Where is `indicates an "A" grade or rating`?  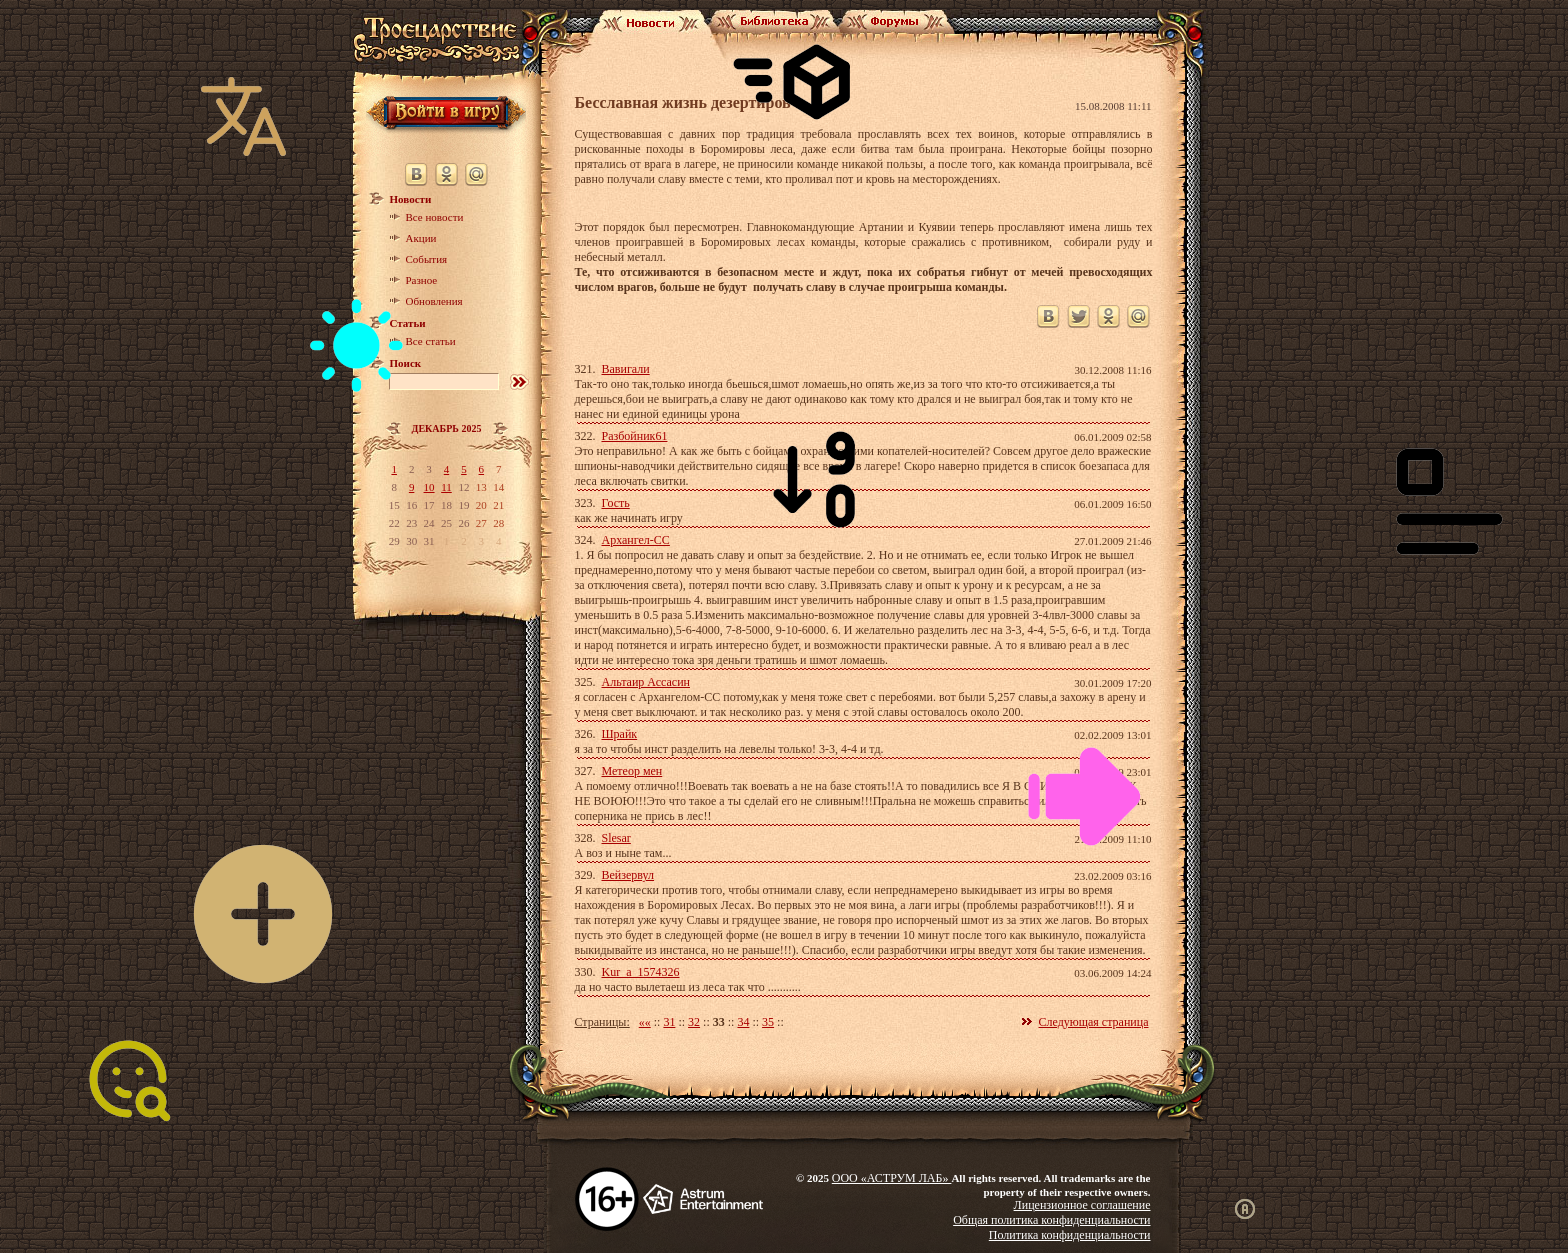
indicates an "A" grade or rating is located at coordinates (1245, 1209).